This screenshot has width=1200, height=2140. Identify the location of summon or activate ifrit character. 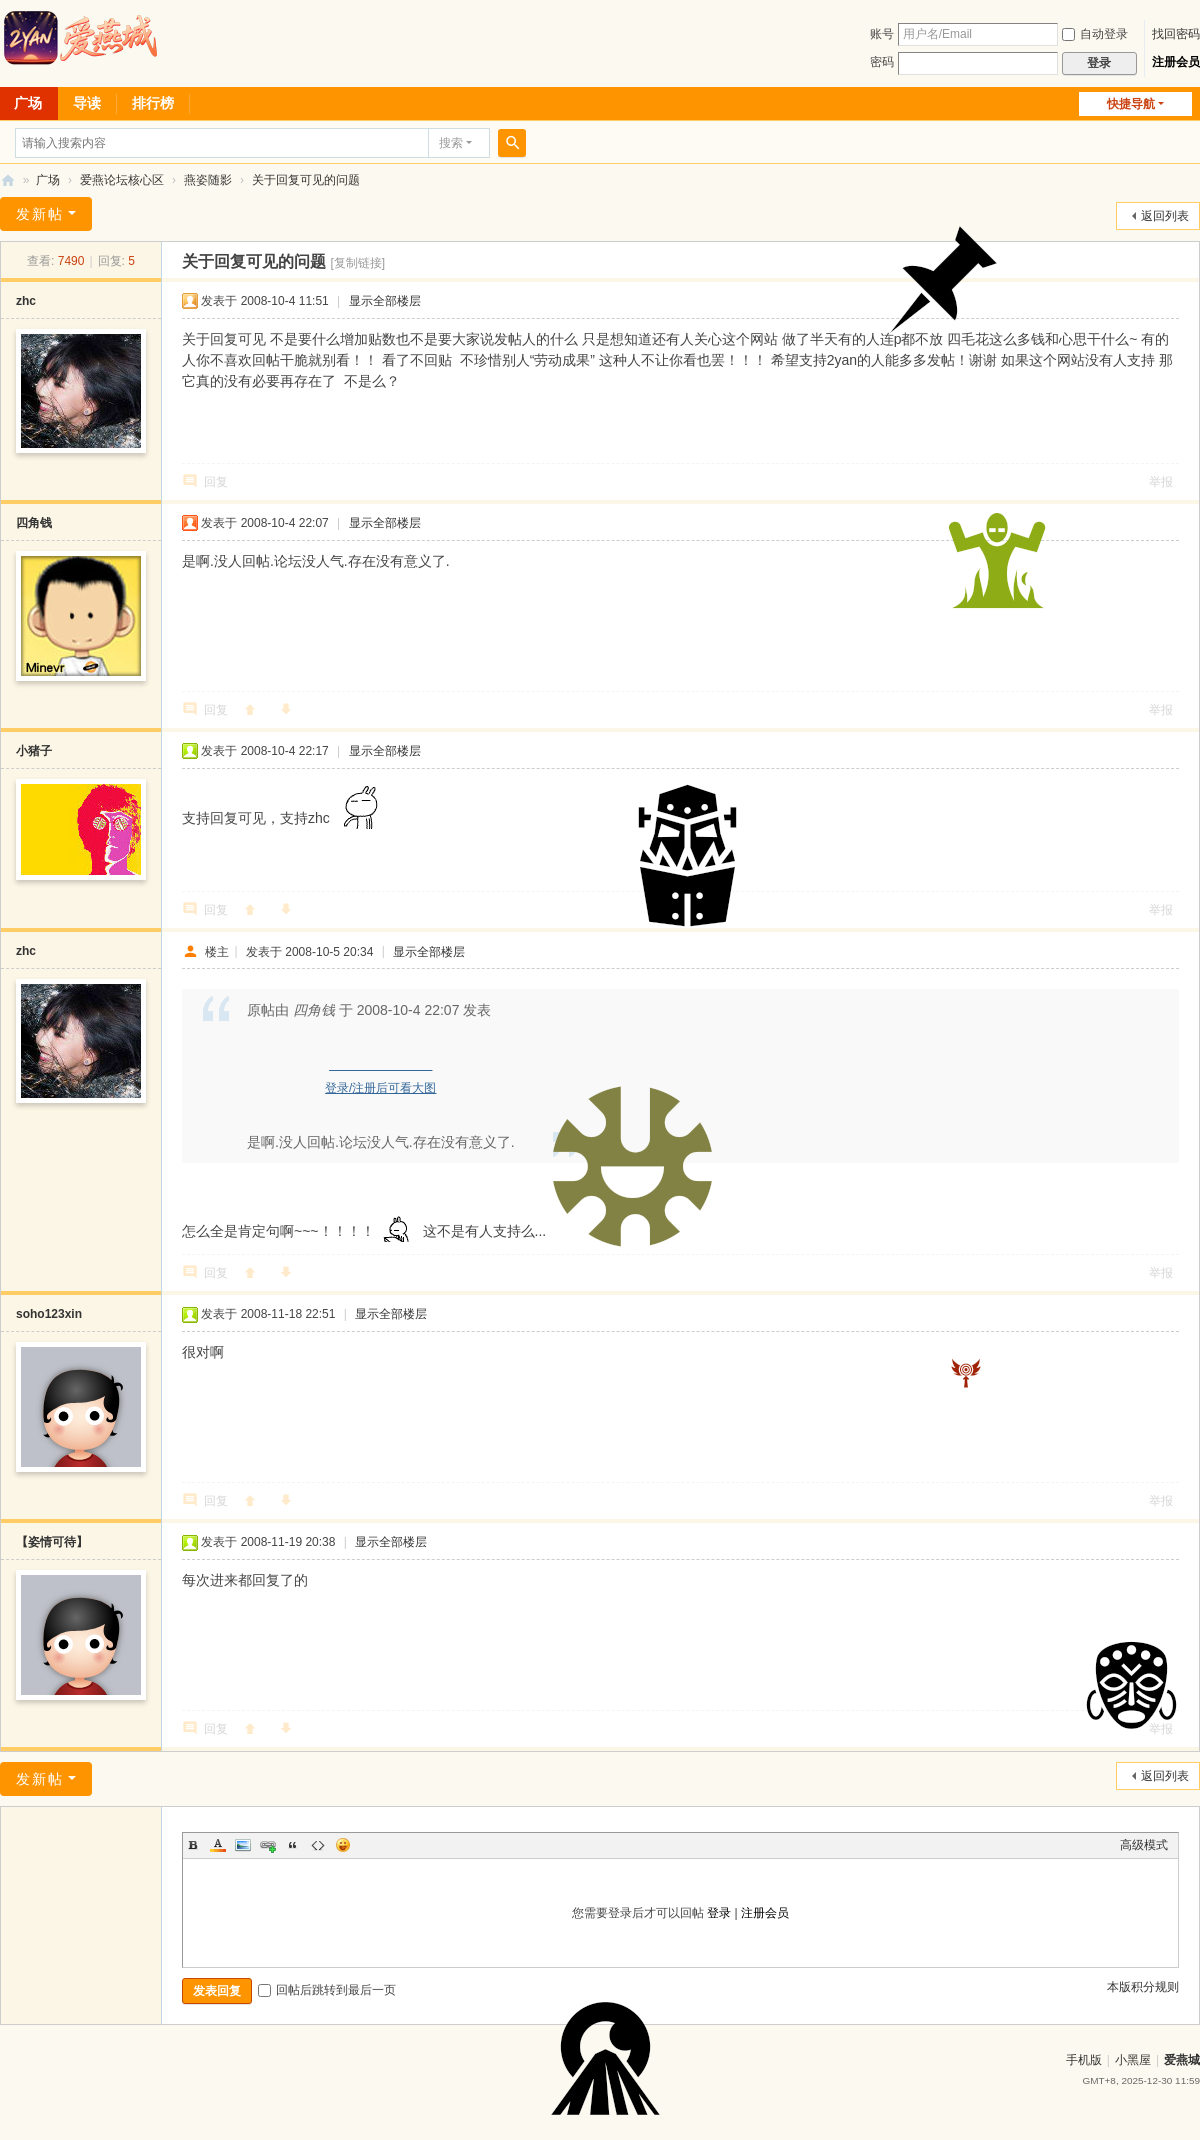
(998, 561).